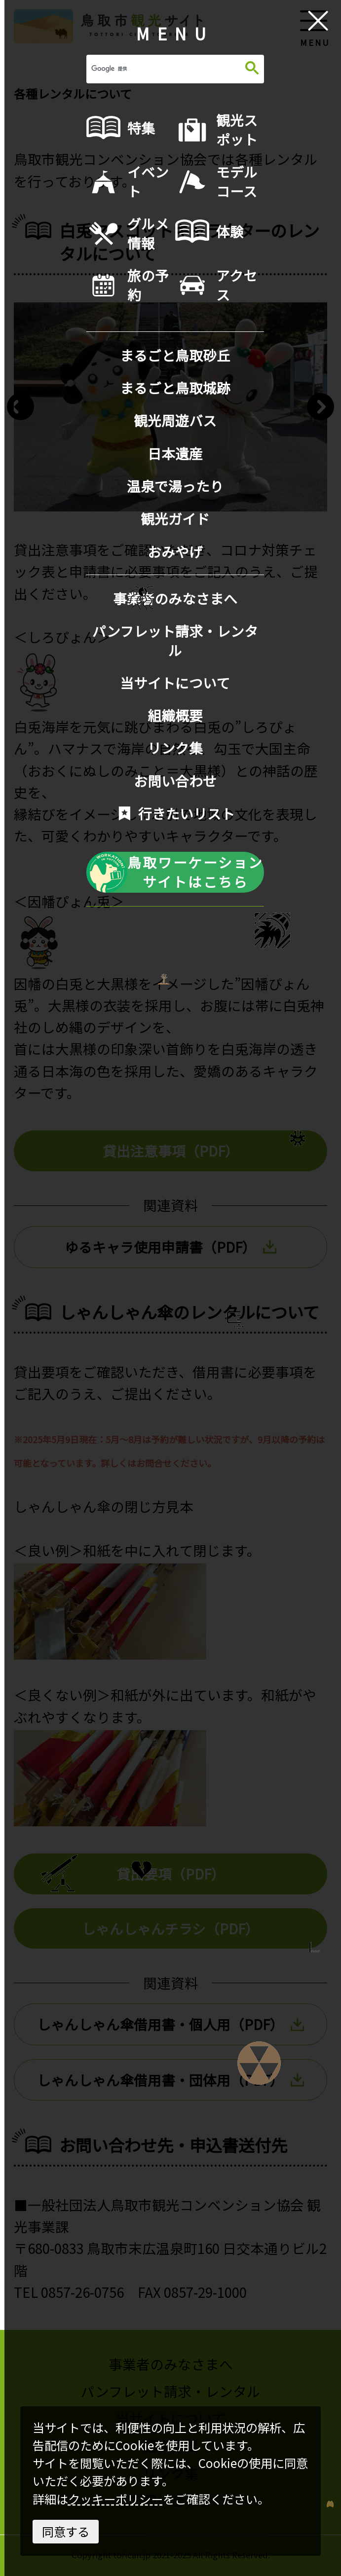 The width and height of the screenshot is (341, 2576). What do you see at coordinates (272, 931) in the screenshot?
I see `activate boost or turbo mode` at bounding box center [272, 931].